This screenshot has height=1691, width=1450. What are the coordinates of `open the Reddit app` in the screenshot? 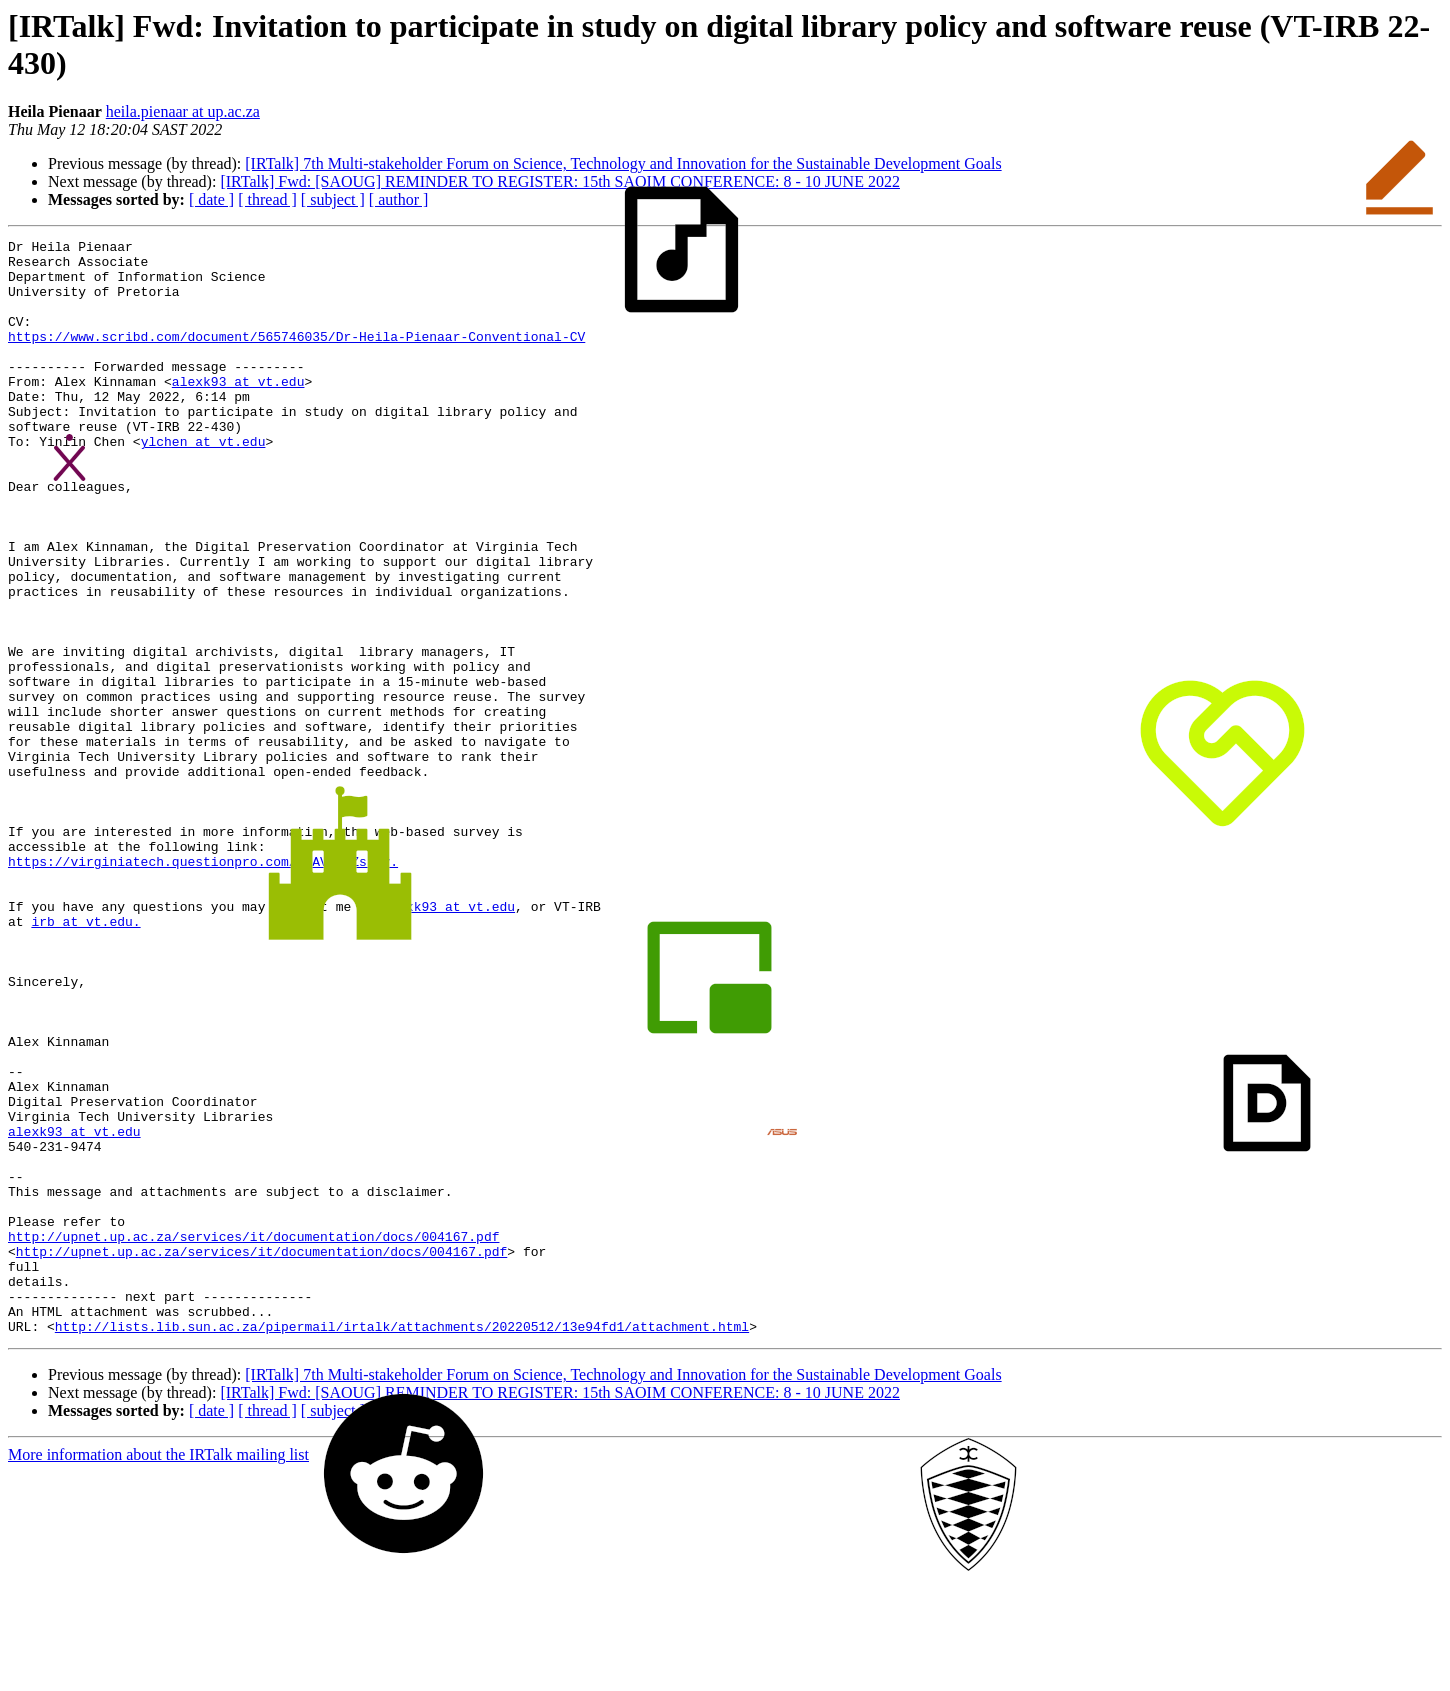 It's located at (403, 1473).